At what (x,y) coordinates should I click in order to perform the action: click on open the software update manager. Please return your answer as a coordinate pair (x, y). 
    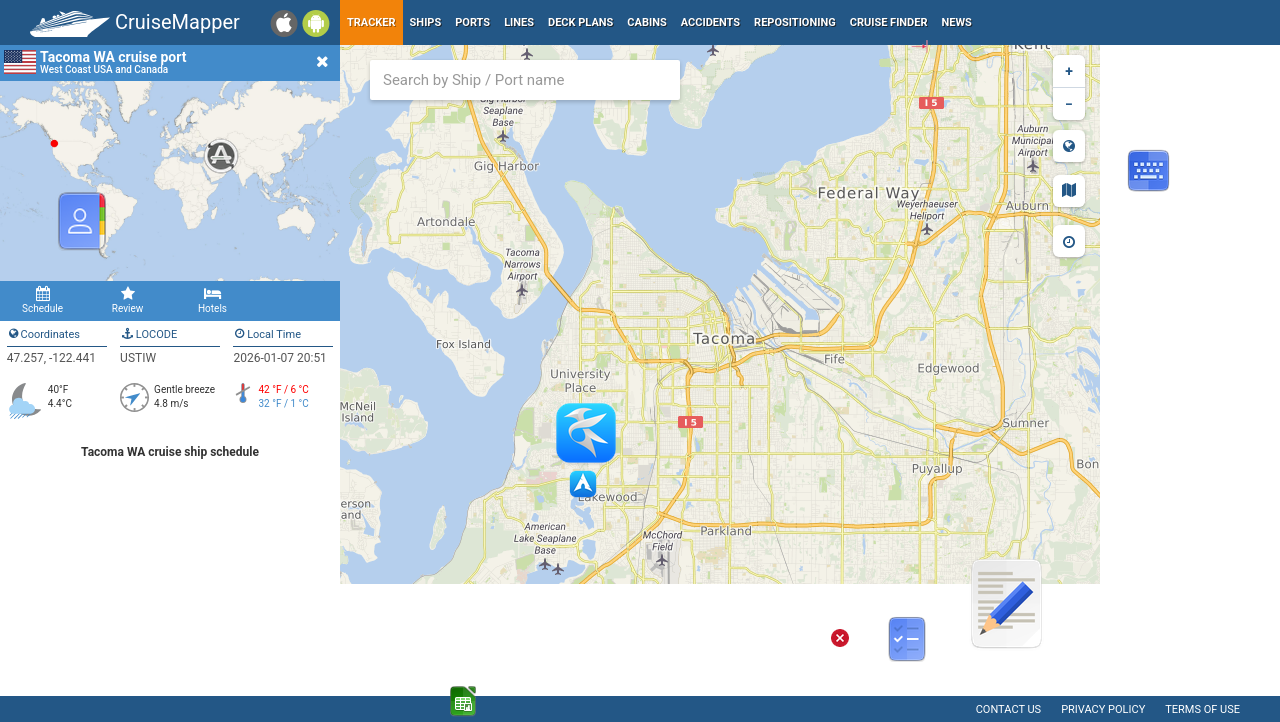
    Looking at the image, I should click on (221, 156).